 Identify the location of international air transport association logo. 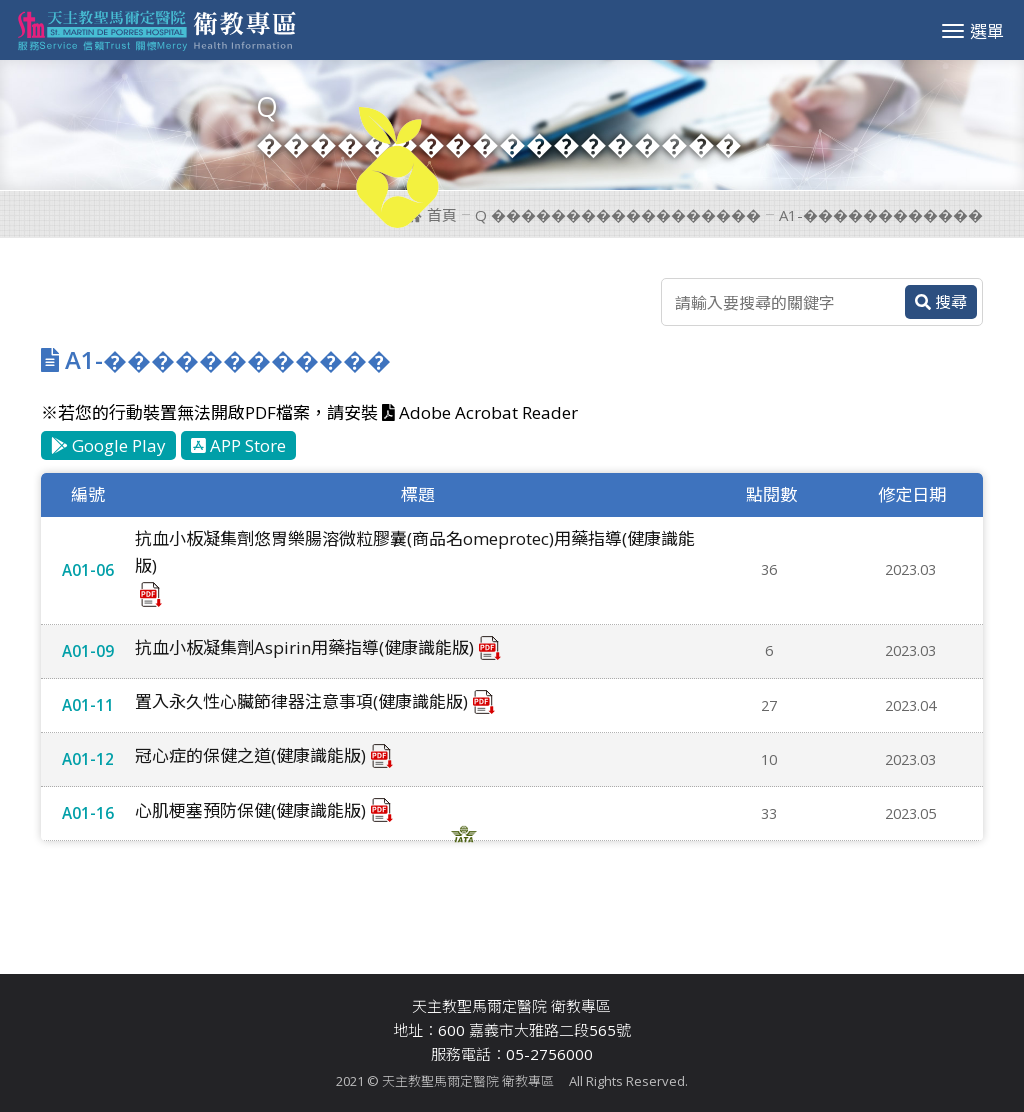
(464, 834).